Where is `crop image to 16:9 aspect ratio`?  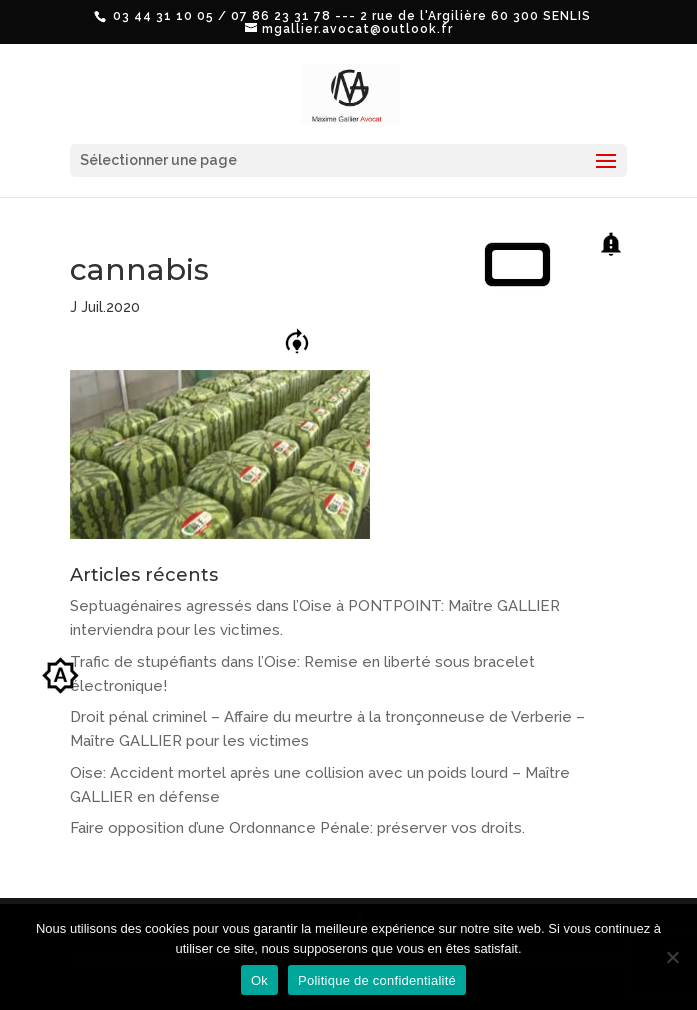 crop image to 16:9 aspect ratio is located at coordinates (517, 264).